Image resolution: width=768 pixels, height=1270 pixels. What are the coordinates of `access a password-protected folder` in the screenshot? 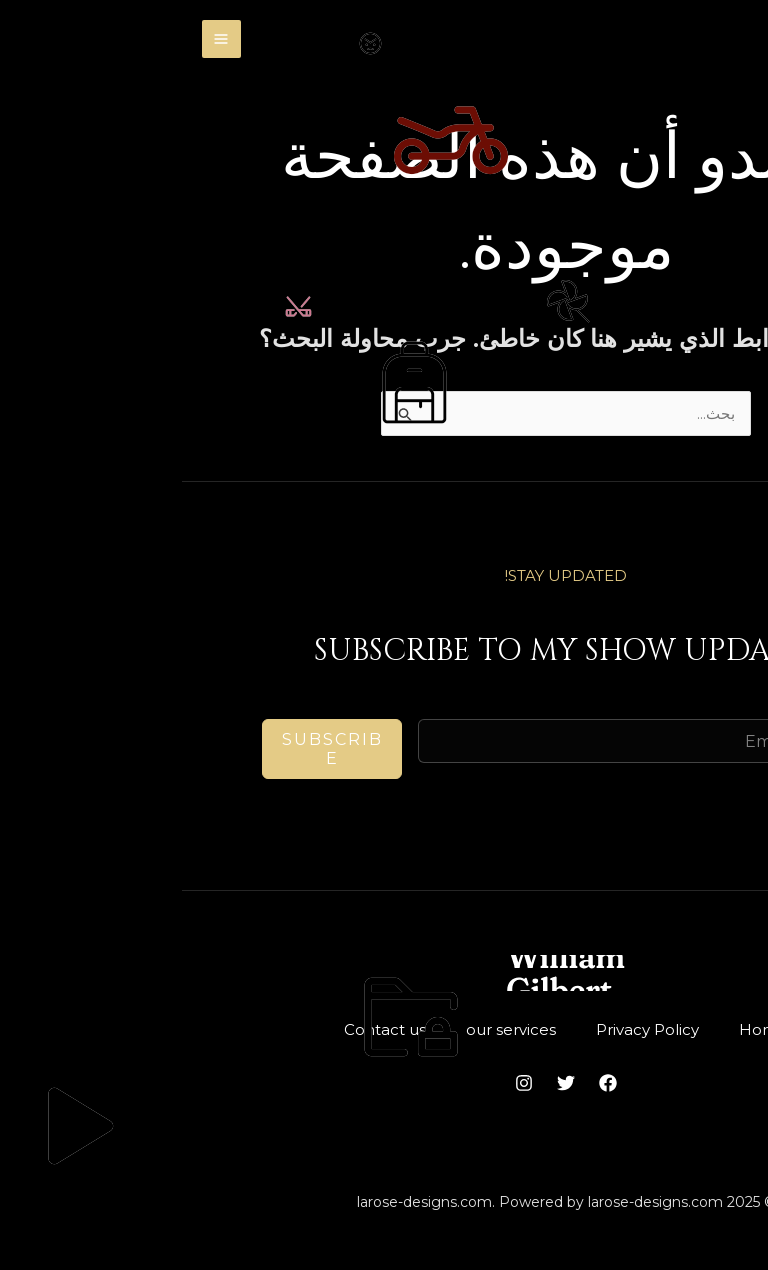 It's located at (411, 1017).